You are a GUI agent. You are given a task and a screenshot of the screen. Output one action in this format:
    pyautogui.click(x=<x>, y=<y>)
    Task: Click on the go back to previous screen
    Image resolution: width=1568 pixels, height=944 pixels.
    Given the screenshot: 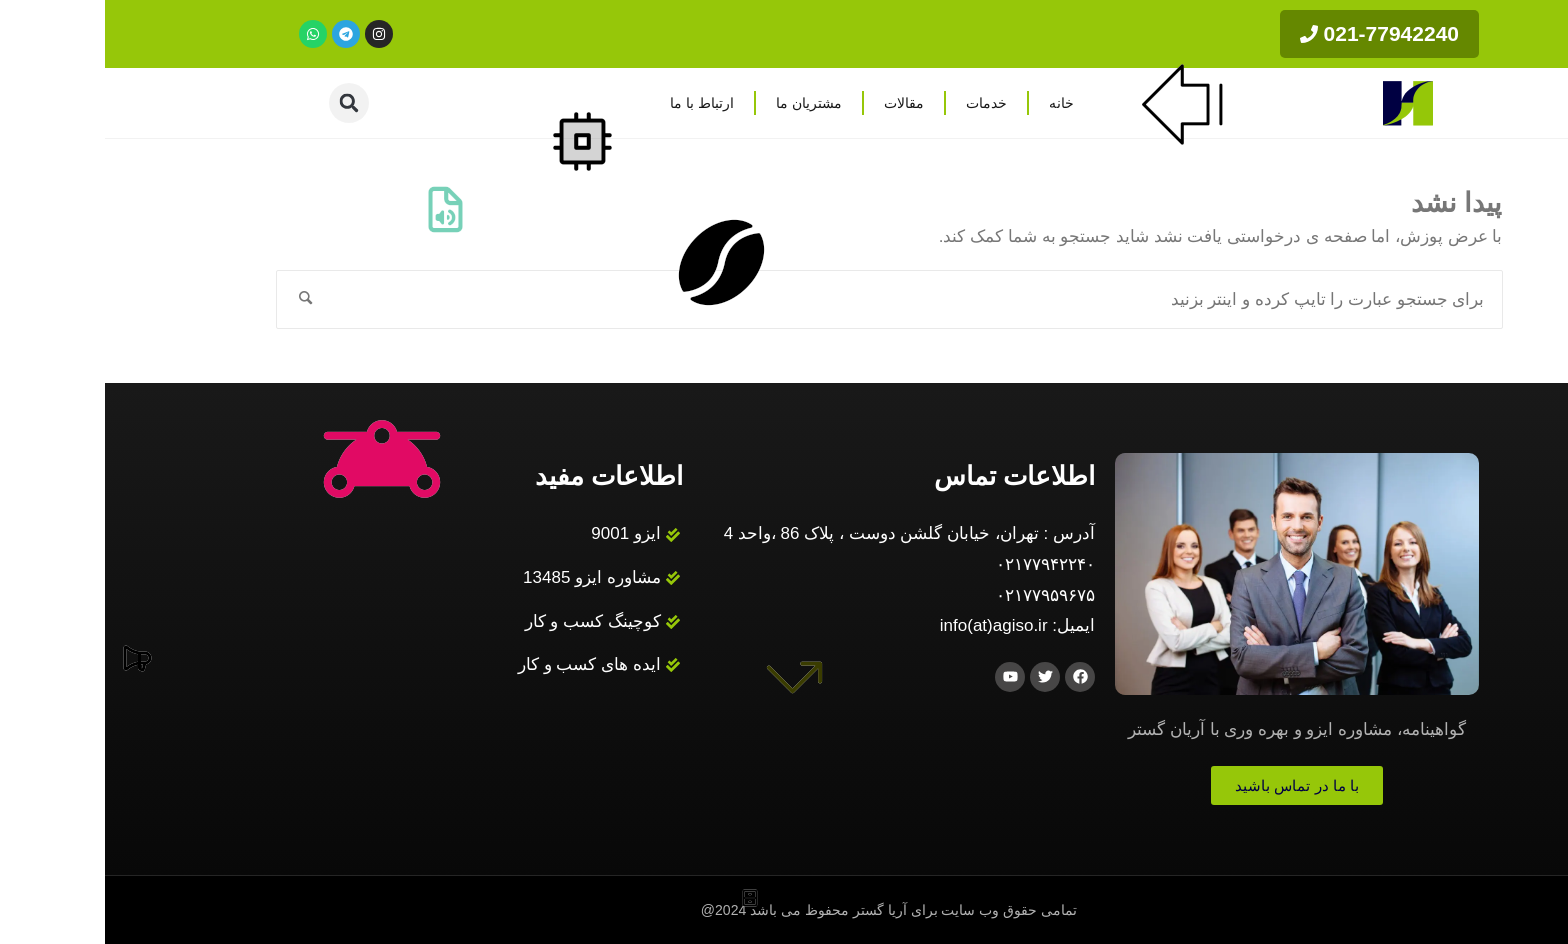 What is the action you would take?
    pyautogui.click(x=1185, y=104)
    